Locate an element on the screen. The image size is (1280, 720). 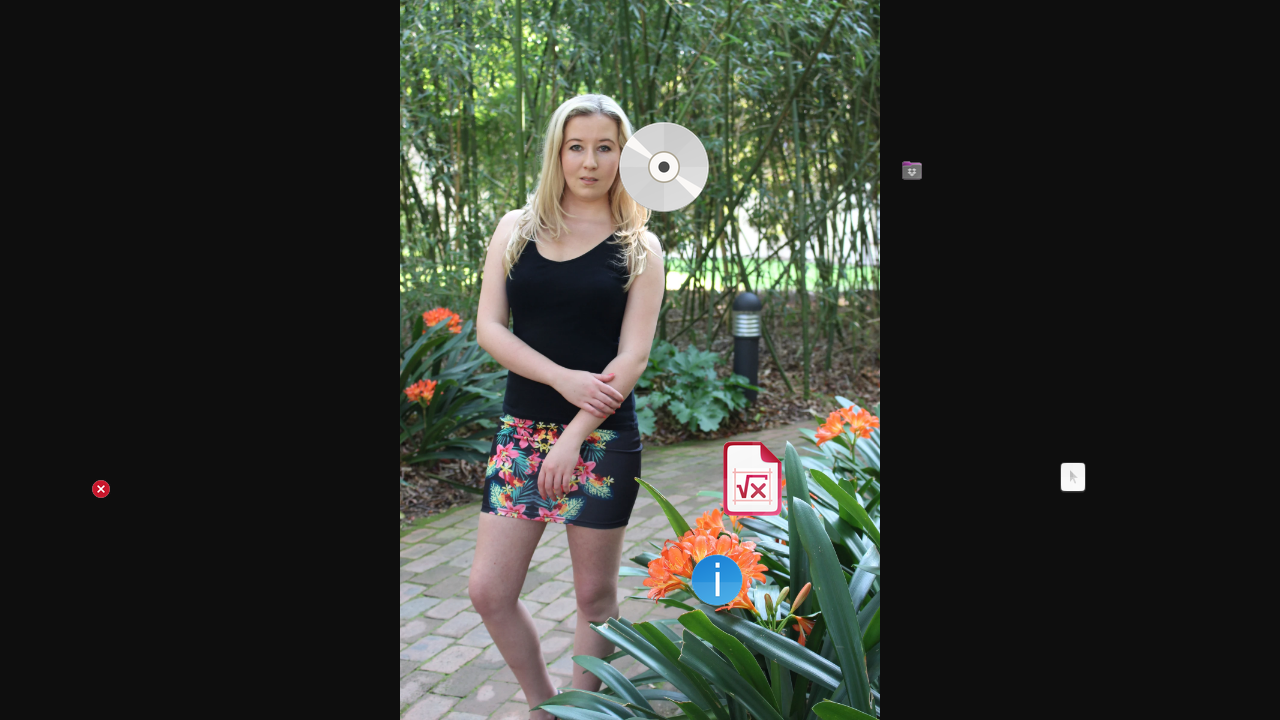
cancel or close a dialog is located at coordinates (101, 489).